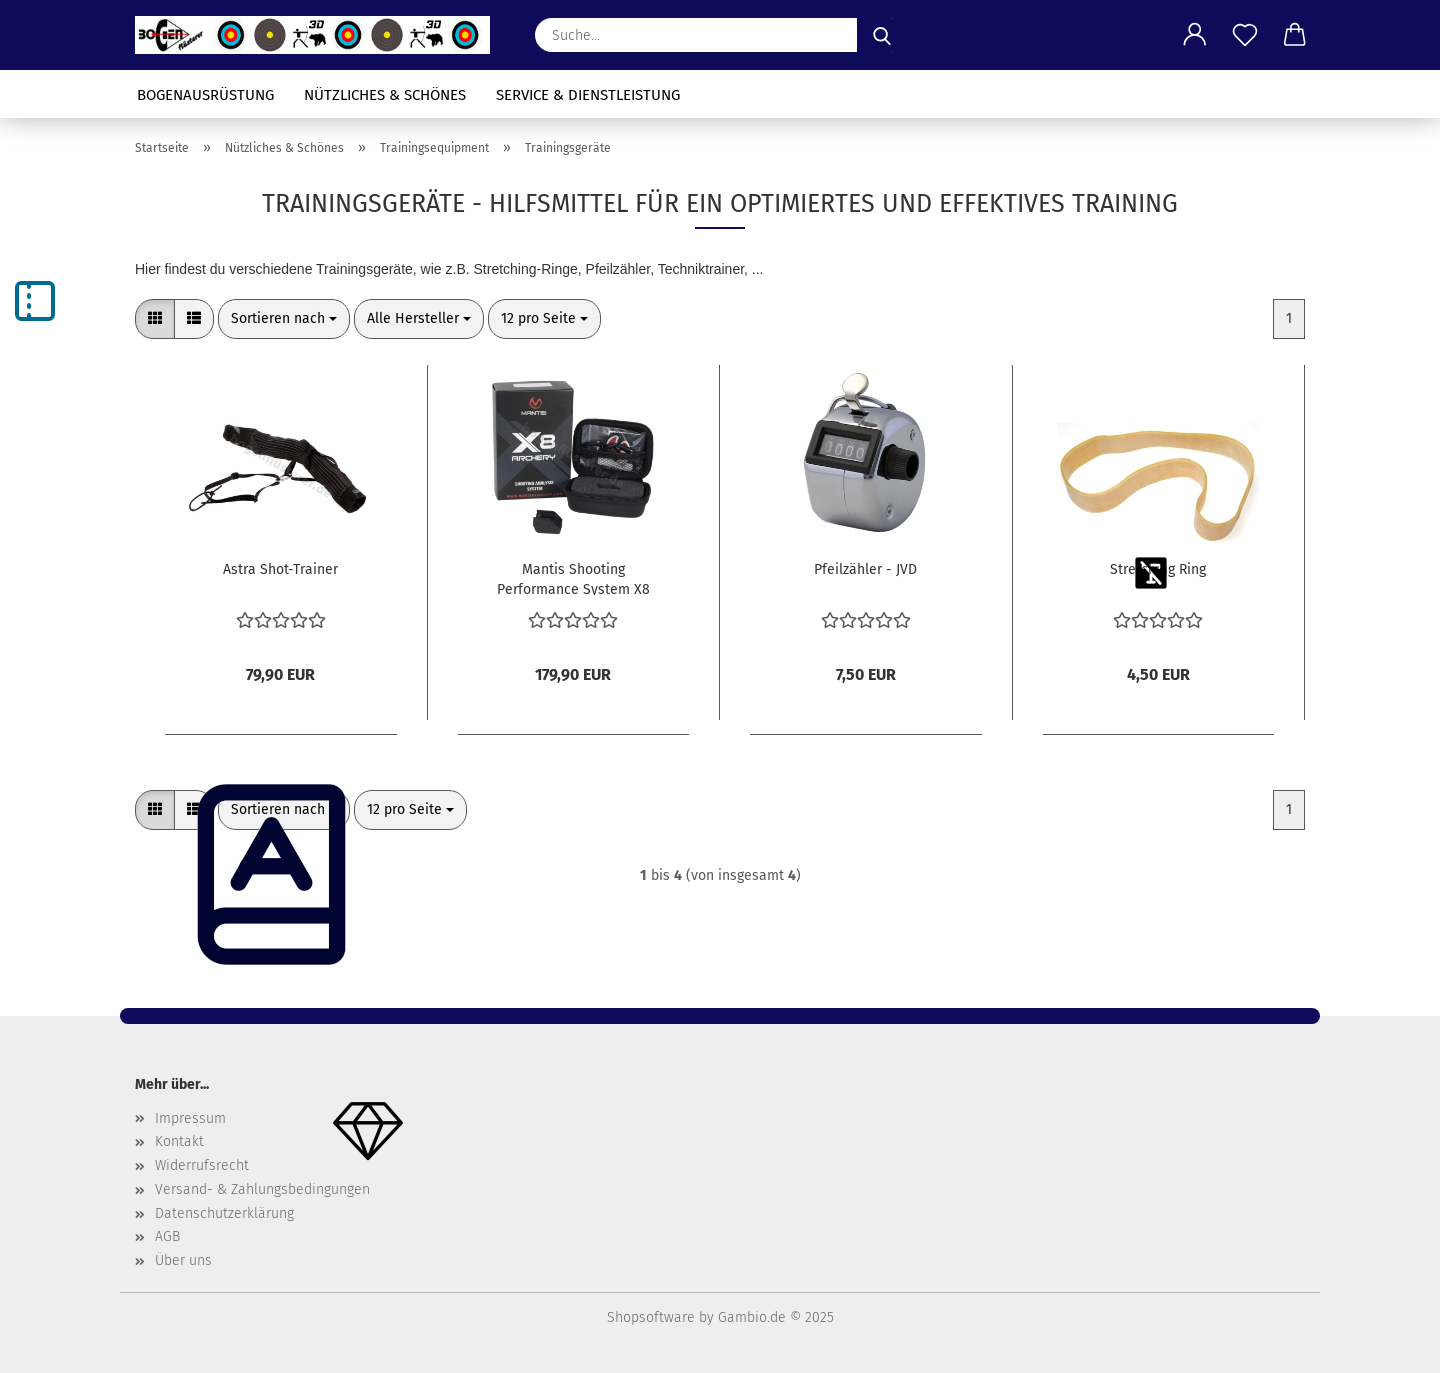 The image size is (1440, 1373). What do you see at coordinates (1151, 573) in the screenshot?
I see `disable text formatting` at bounding box center [1151, 573].